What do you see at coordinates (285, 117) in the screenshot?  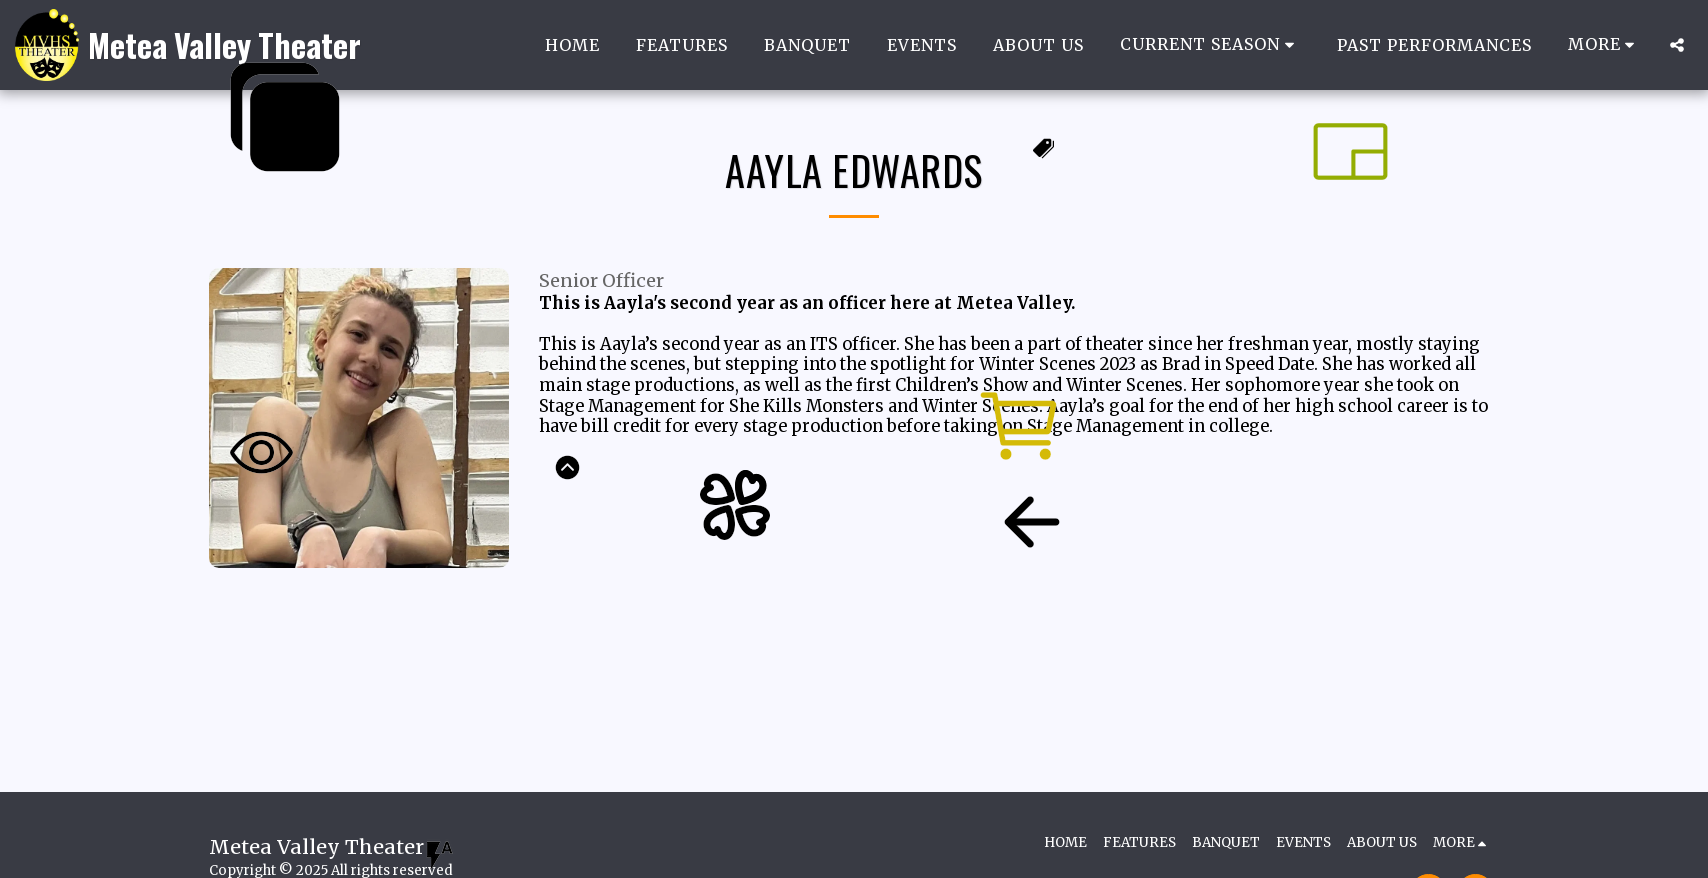 I see `copy to clipboard` at bounding box center [285, 117].